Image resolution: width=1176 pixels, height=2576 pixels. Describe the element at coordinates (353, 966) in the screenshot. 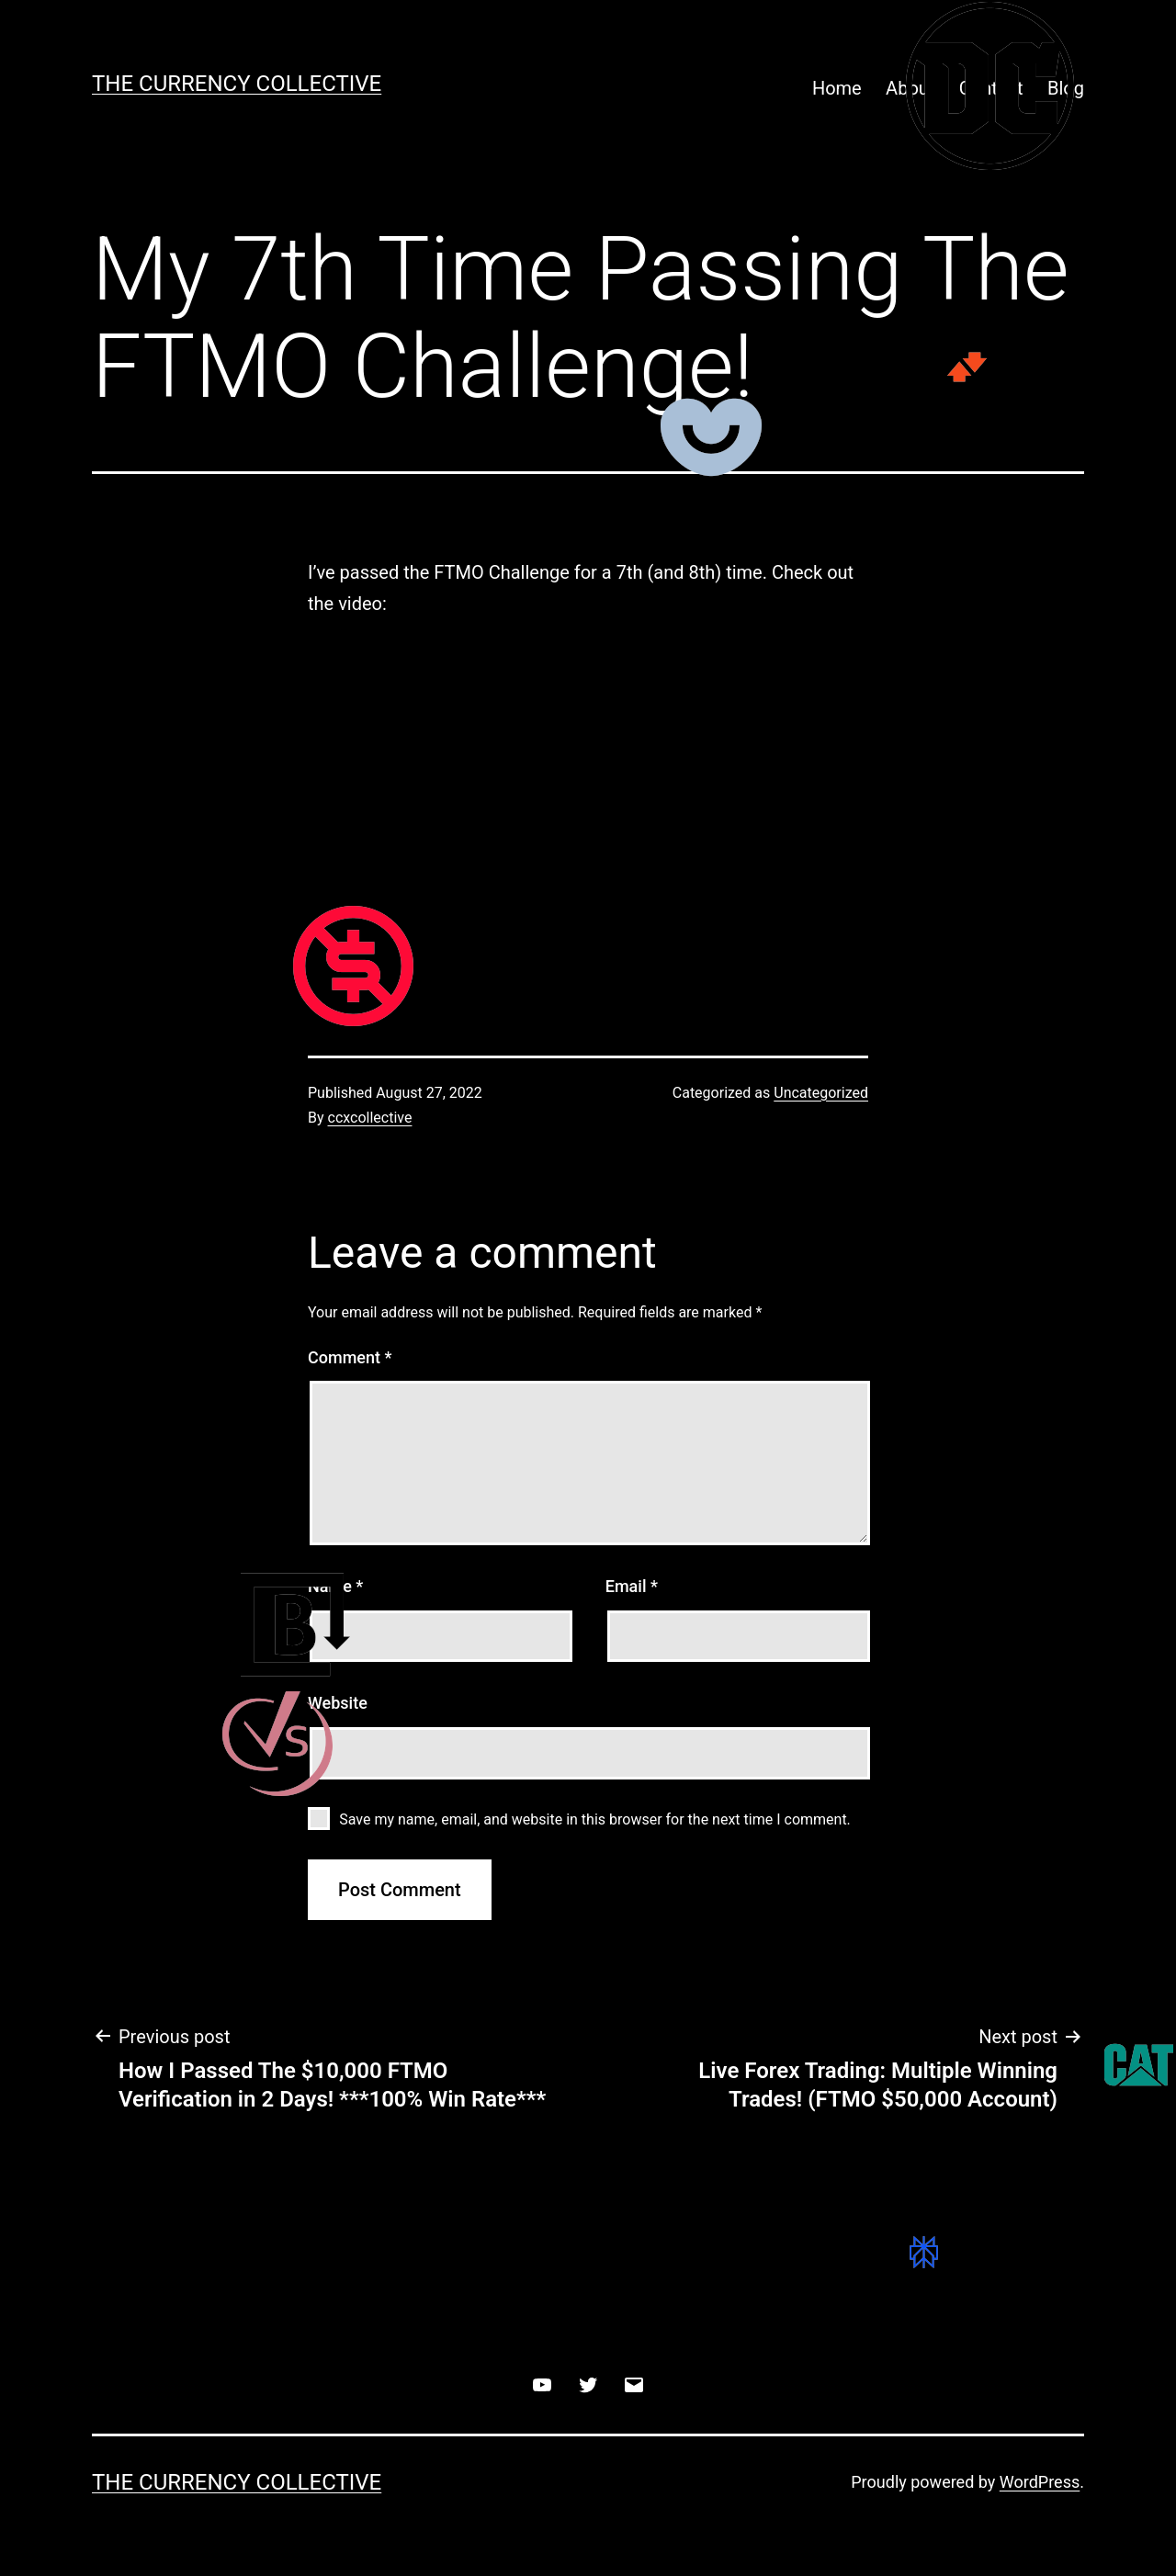

I see `indicates non-commercial use license` at that location.